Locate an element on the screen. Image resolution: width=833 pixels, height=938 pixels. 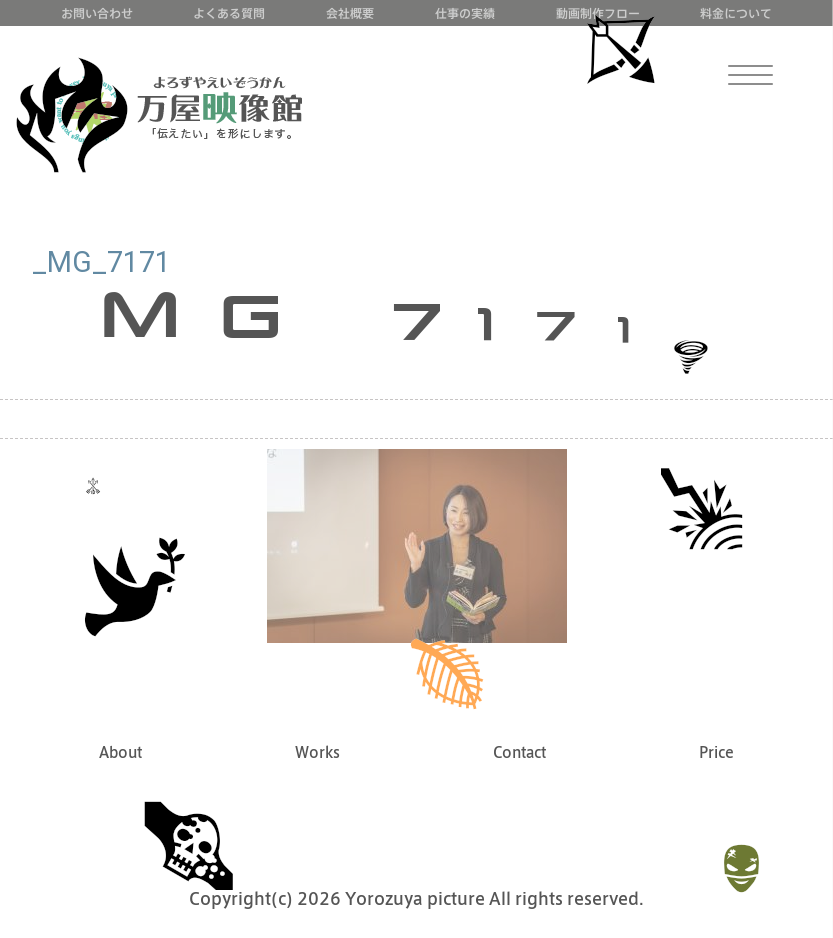
indicates wind or tornado weather condition is located at coordinates (691, 357).